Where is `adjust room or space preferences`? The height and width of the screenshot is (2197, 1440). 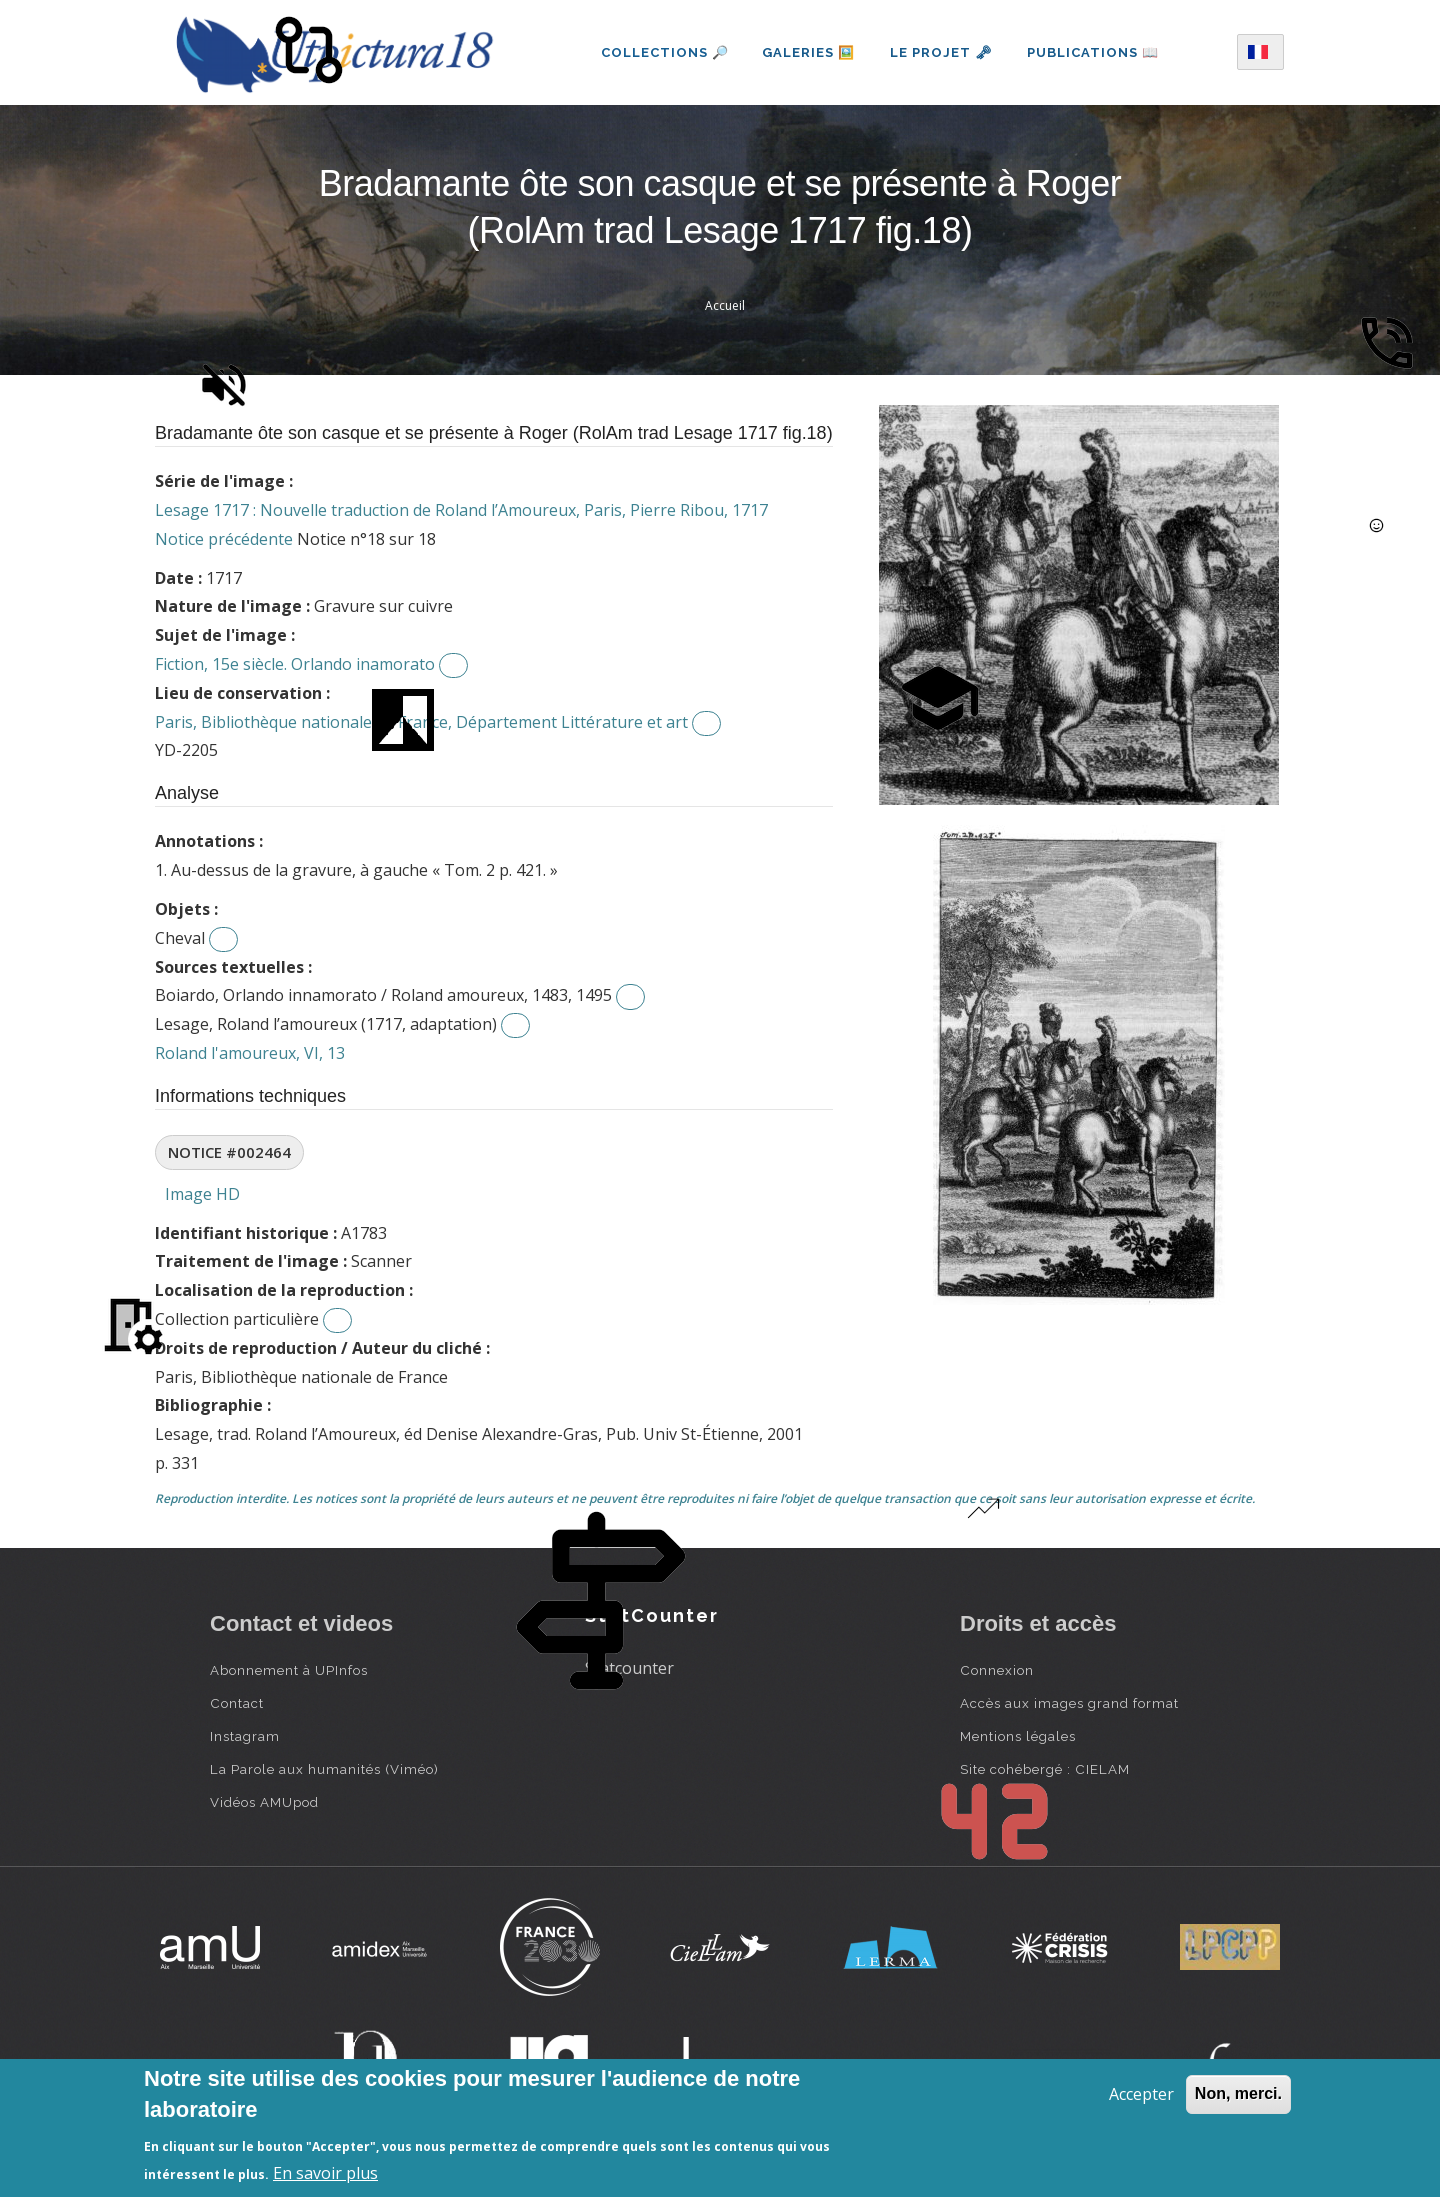
adjust room or space preferences is located at coordinates (131, 1325).